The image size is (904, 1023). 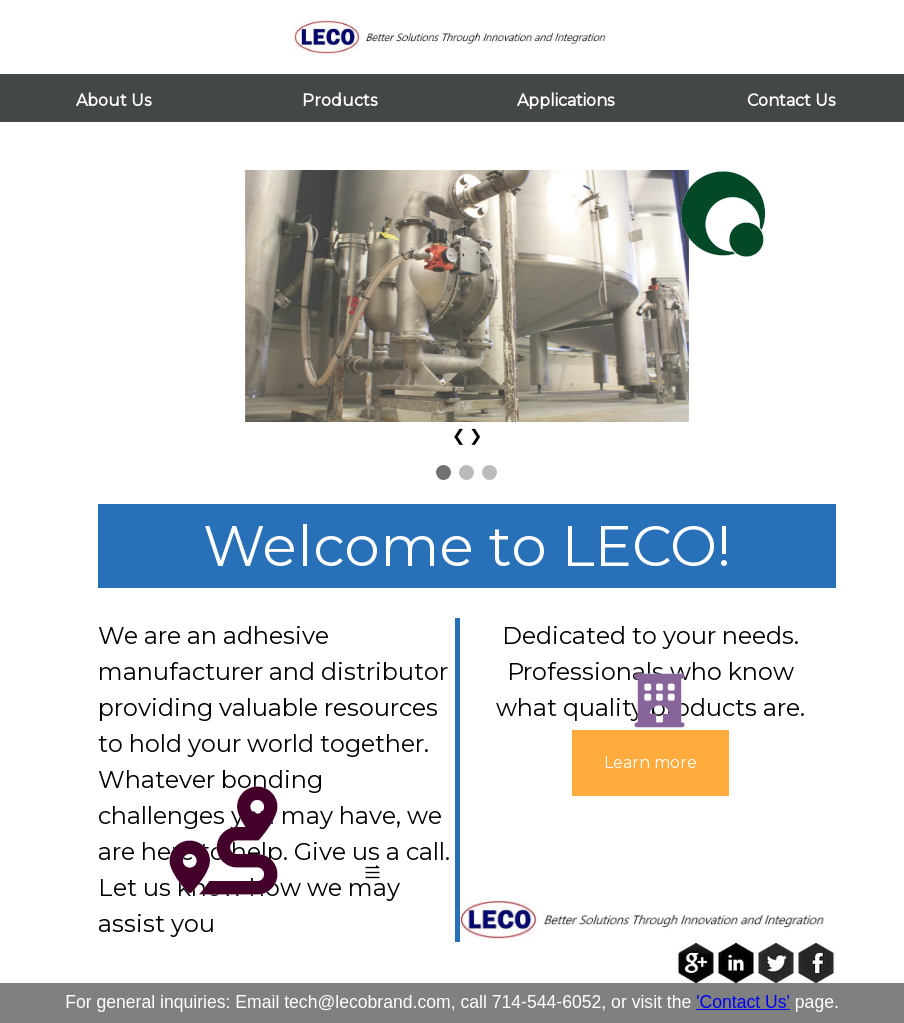 What do you see at coordinates (723, 214) in the screenshot?
I see `quinscape company logo` at bounding box center [723, 214].